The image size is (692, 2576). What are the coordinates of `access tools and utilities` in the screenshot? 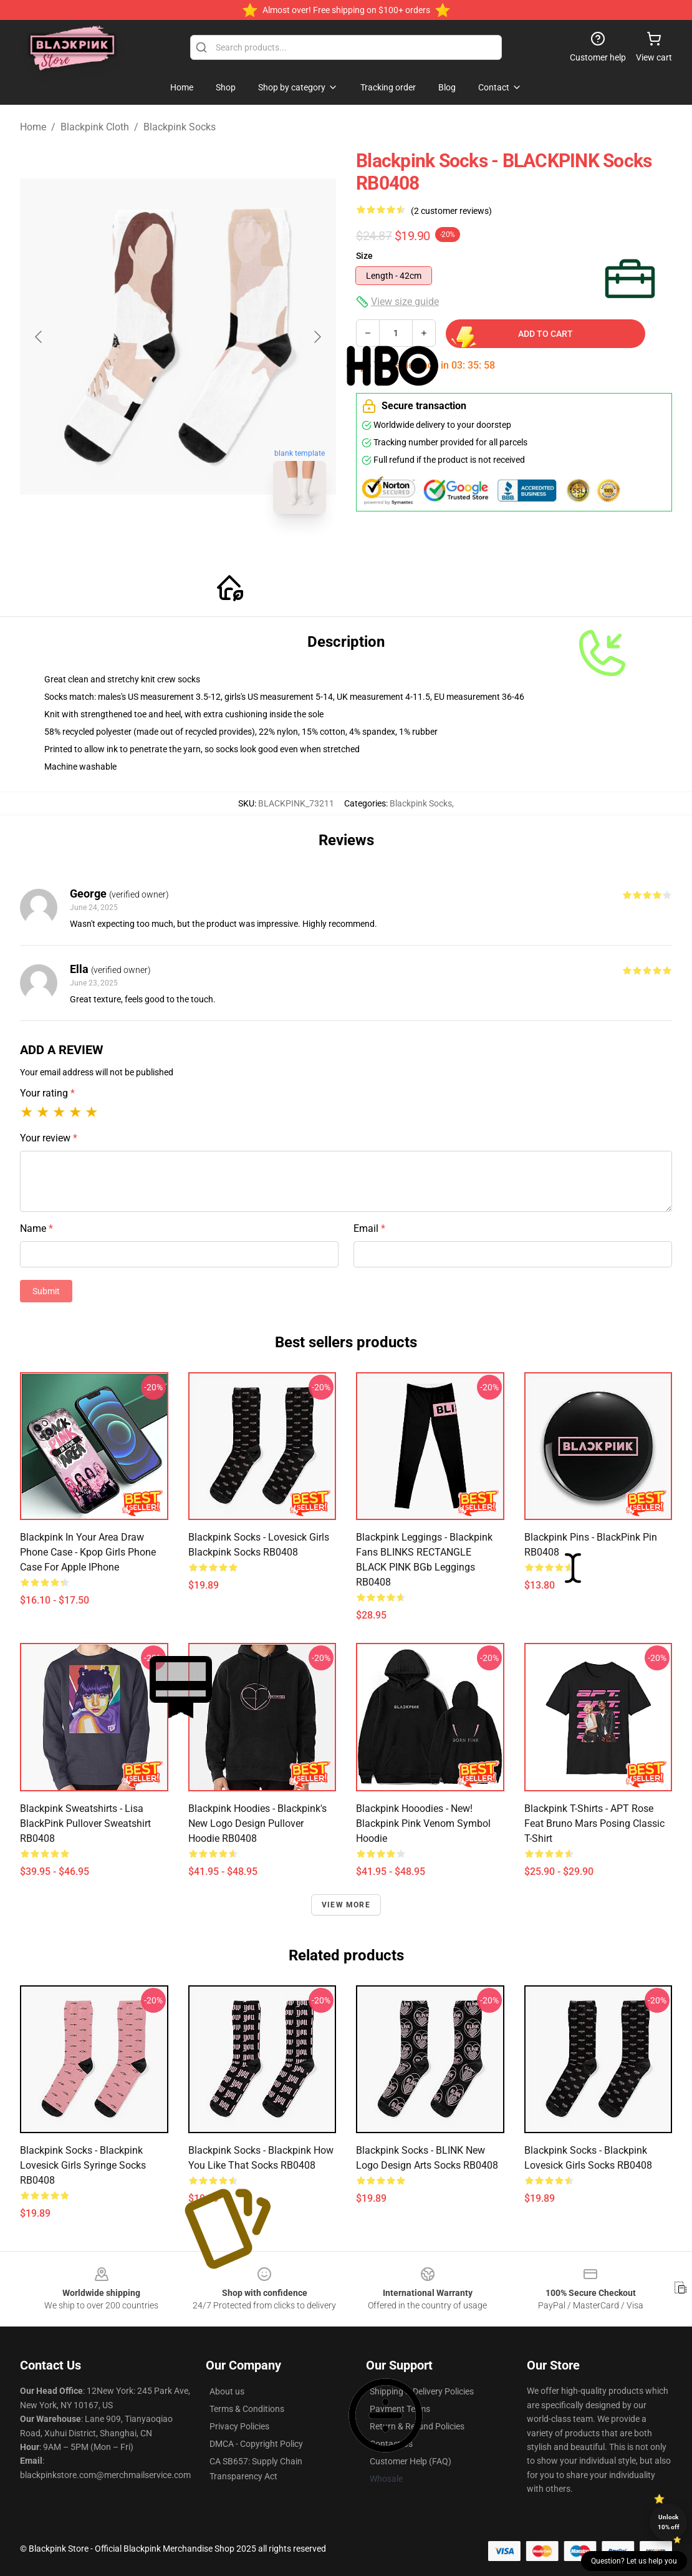 It's located at (630, 280).